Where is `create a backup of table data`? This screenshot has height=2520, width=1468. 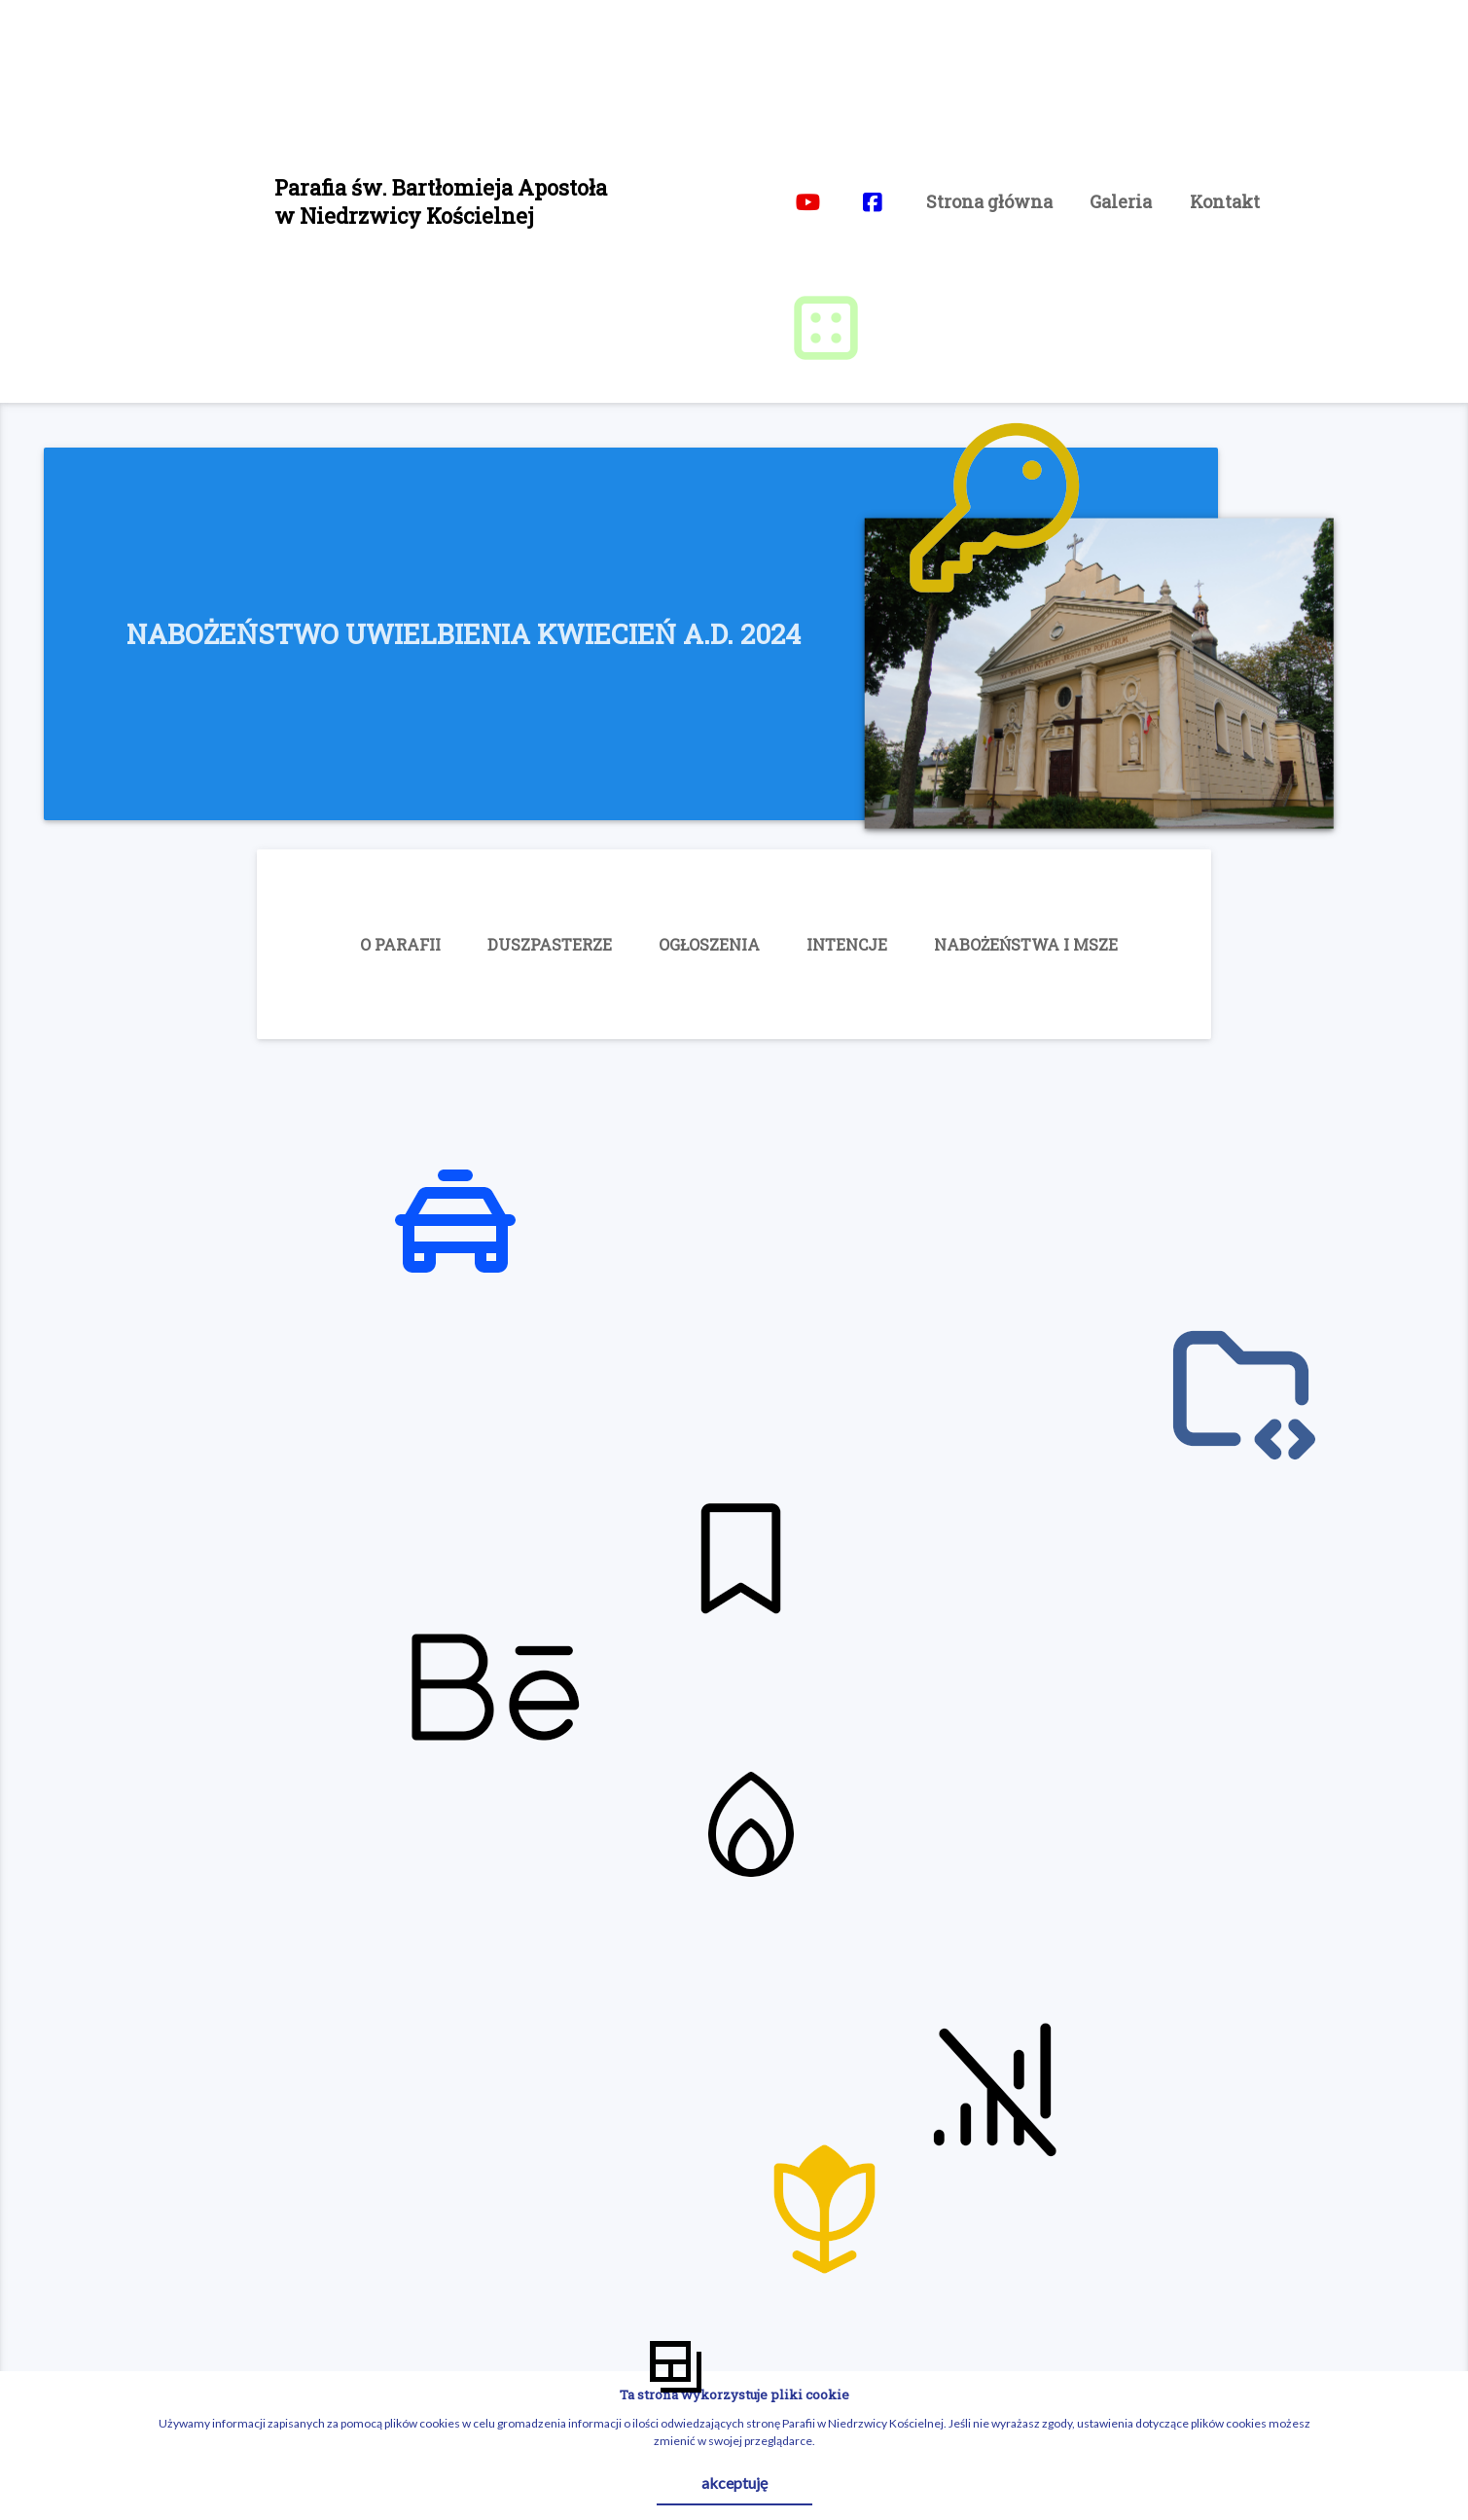
create a backup of table data is located at coordinates (675, 2366).